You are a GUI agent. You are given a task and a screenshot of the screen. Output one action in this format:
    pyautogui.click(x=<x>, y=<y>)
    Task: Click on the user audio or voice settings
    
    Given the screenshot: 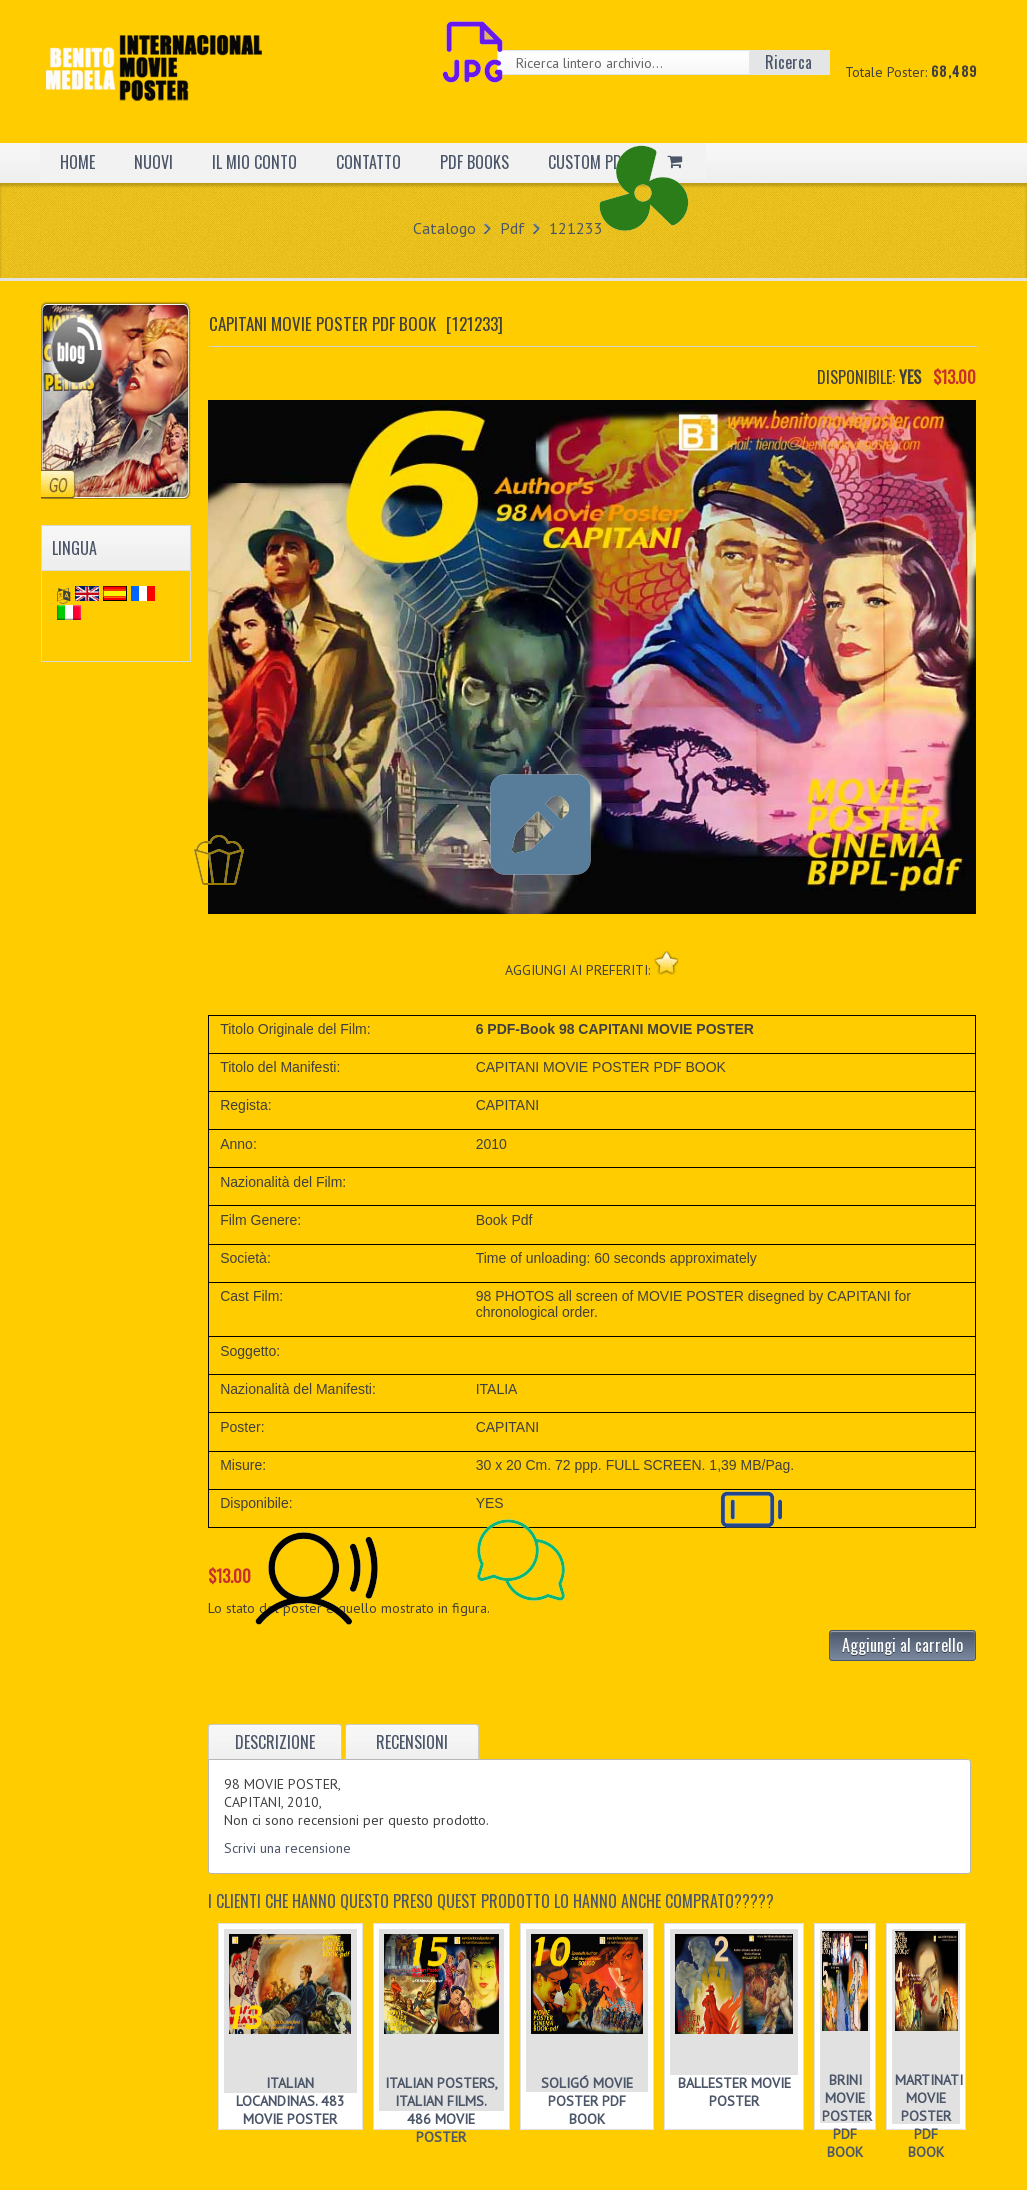 What is the action you would take?
    pyautogui.click(x=314, y=1578)
    